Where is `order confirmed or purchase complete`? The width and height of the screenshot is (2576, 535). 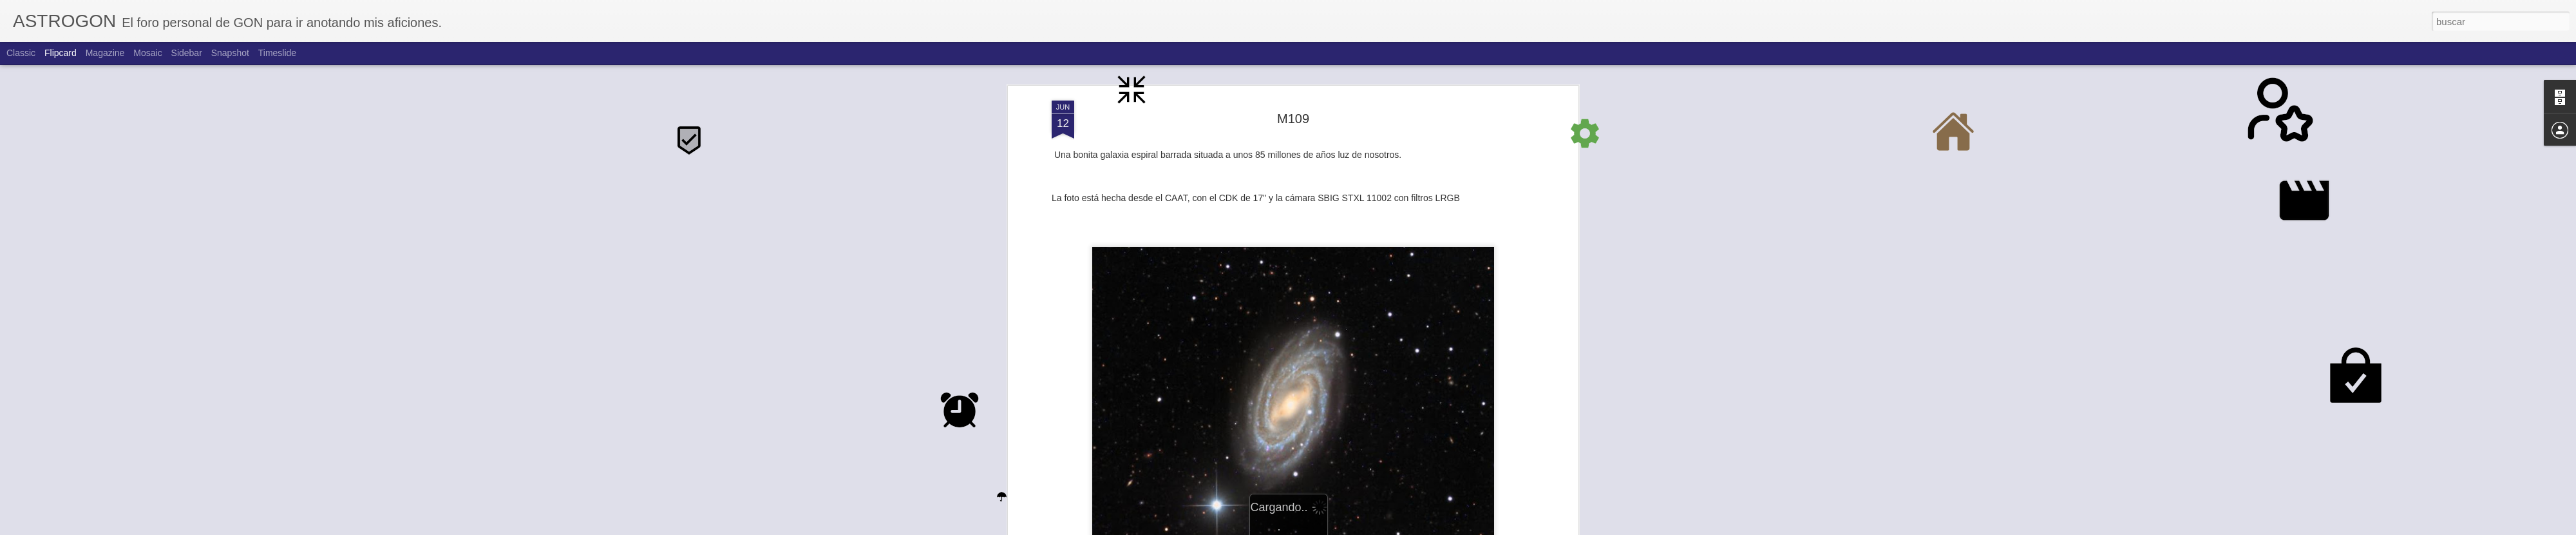 order confirmed or purchase complete is located at coordinates (2356, 375).